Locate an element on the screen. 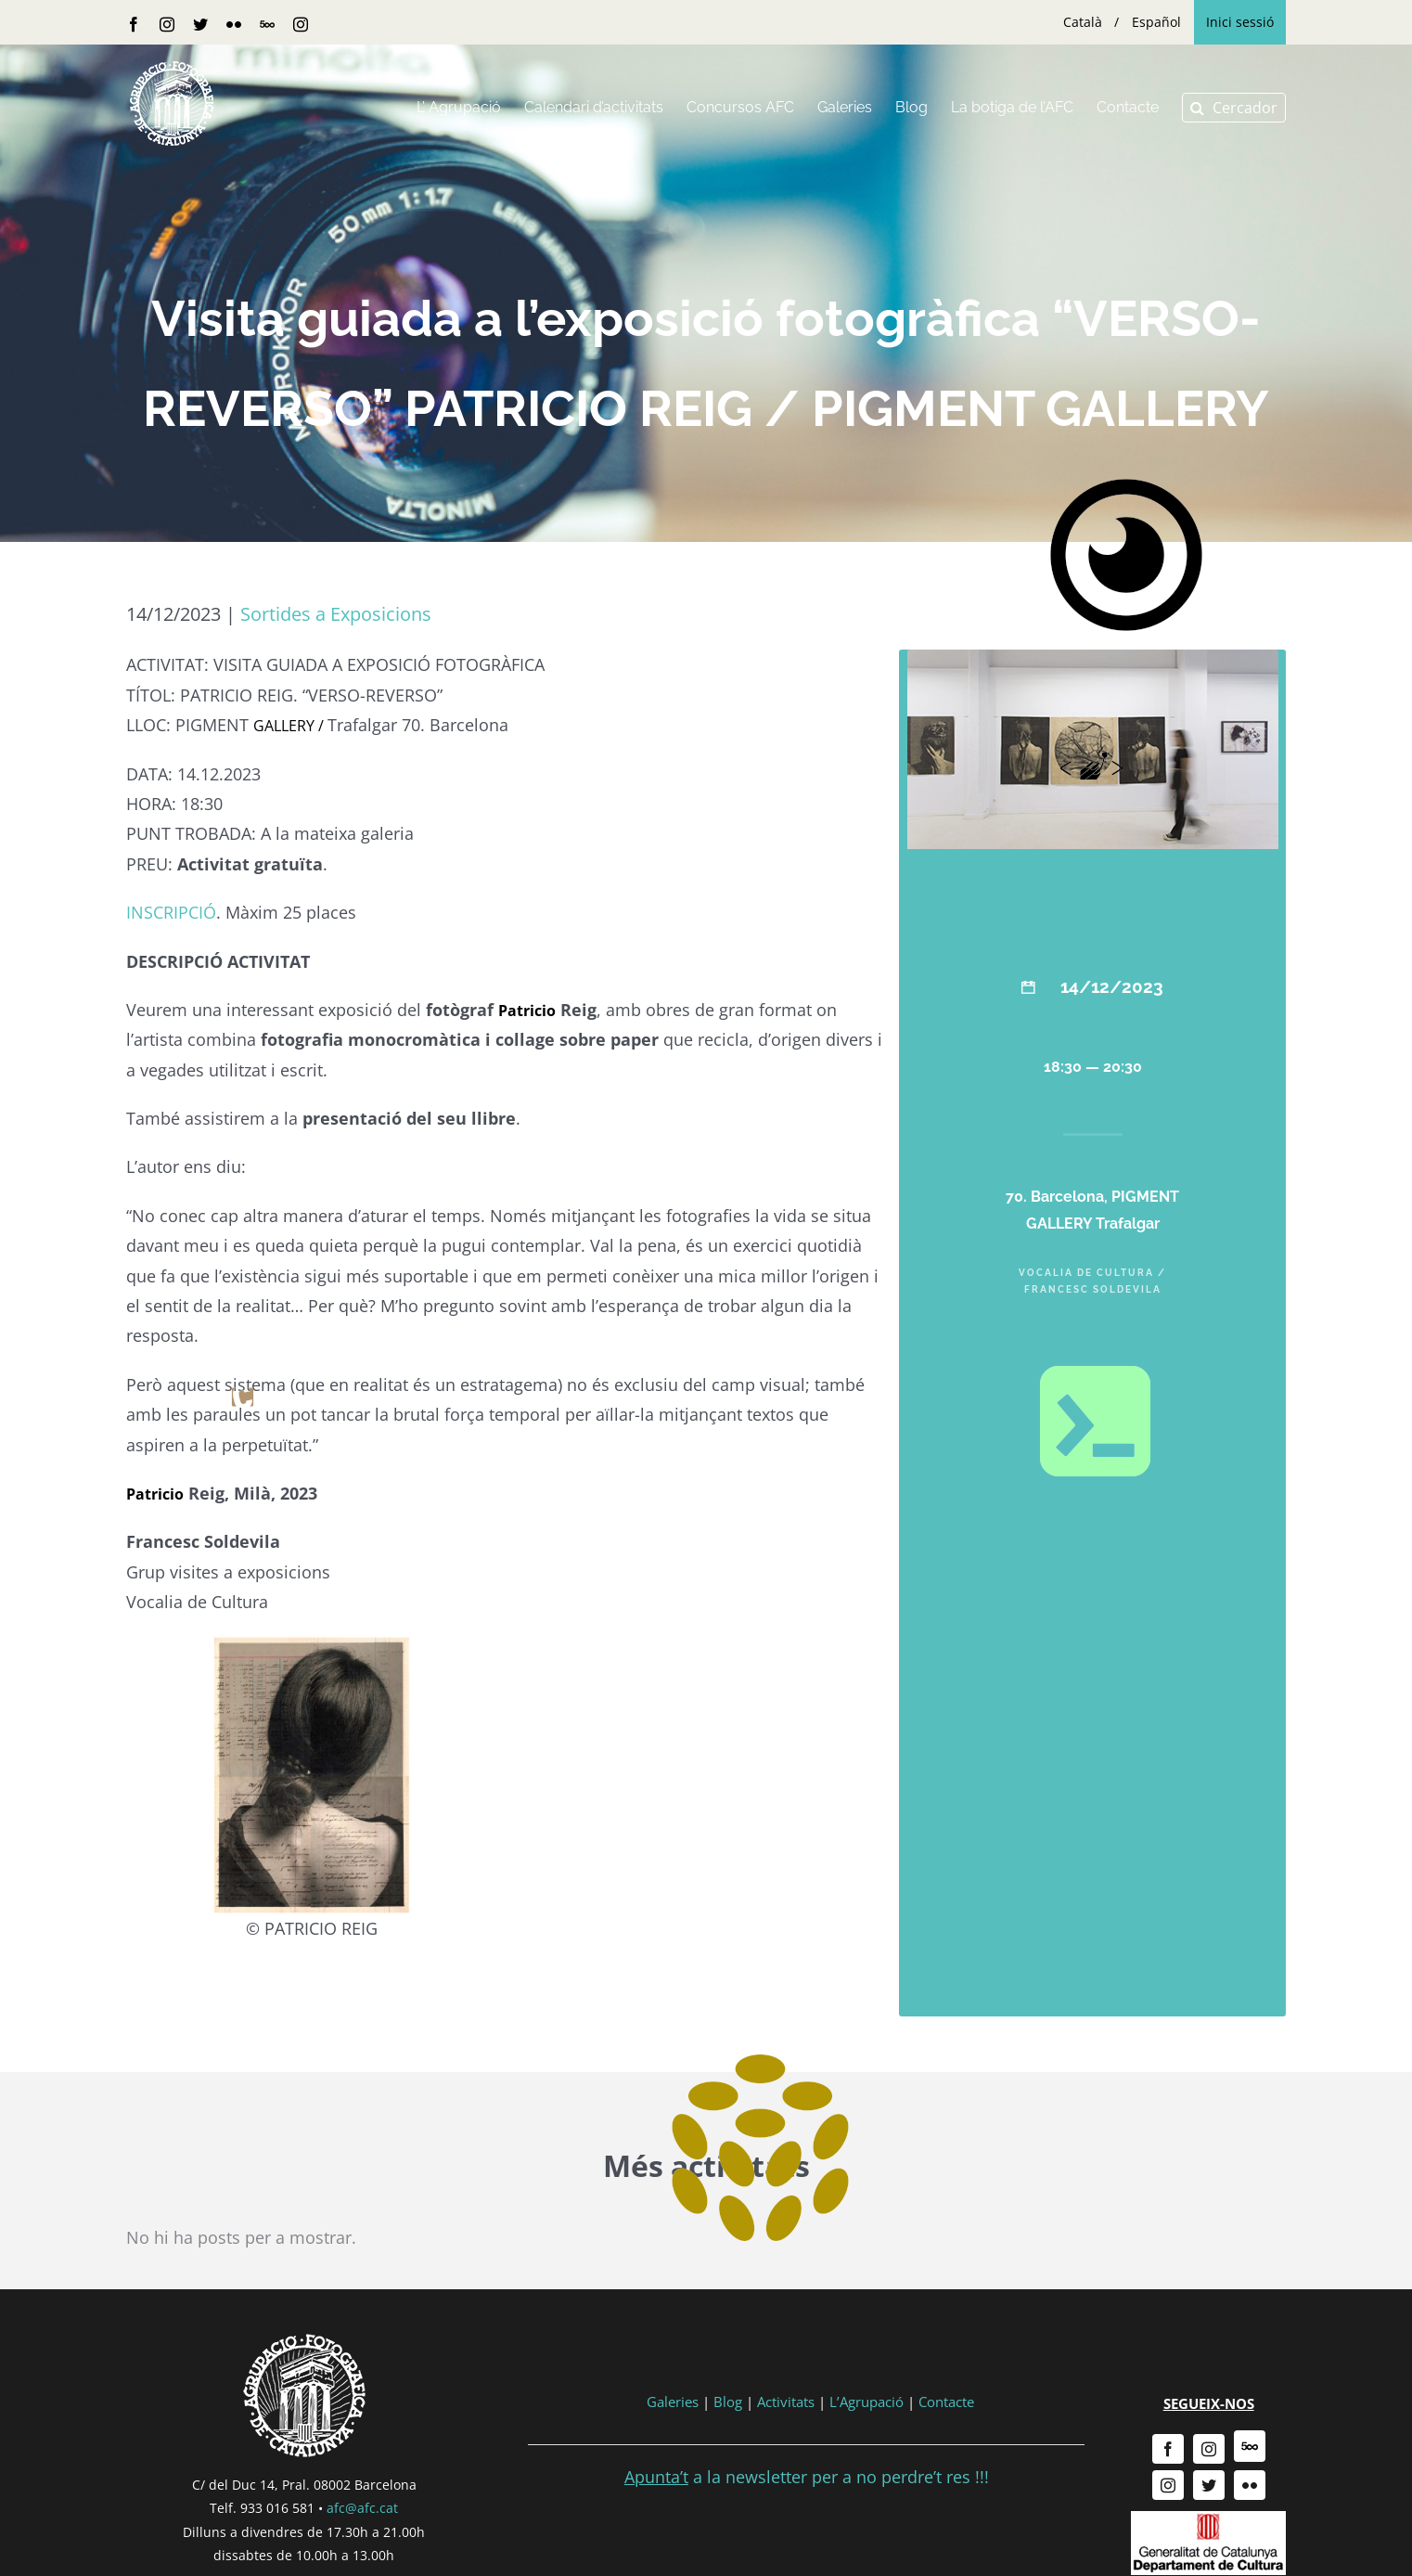 Image resolution: width=1412 pixels, height=2576 pixels. view or preview content is located at coordinates (1126, 555).